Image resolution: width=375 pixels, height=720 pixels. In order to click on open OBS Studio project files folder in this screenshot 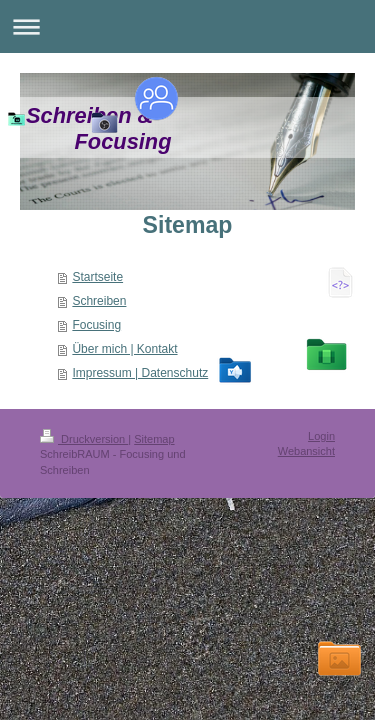, I will do `click(104, 123)`.